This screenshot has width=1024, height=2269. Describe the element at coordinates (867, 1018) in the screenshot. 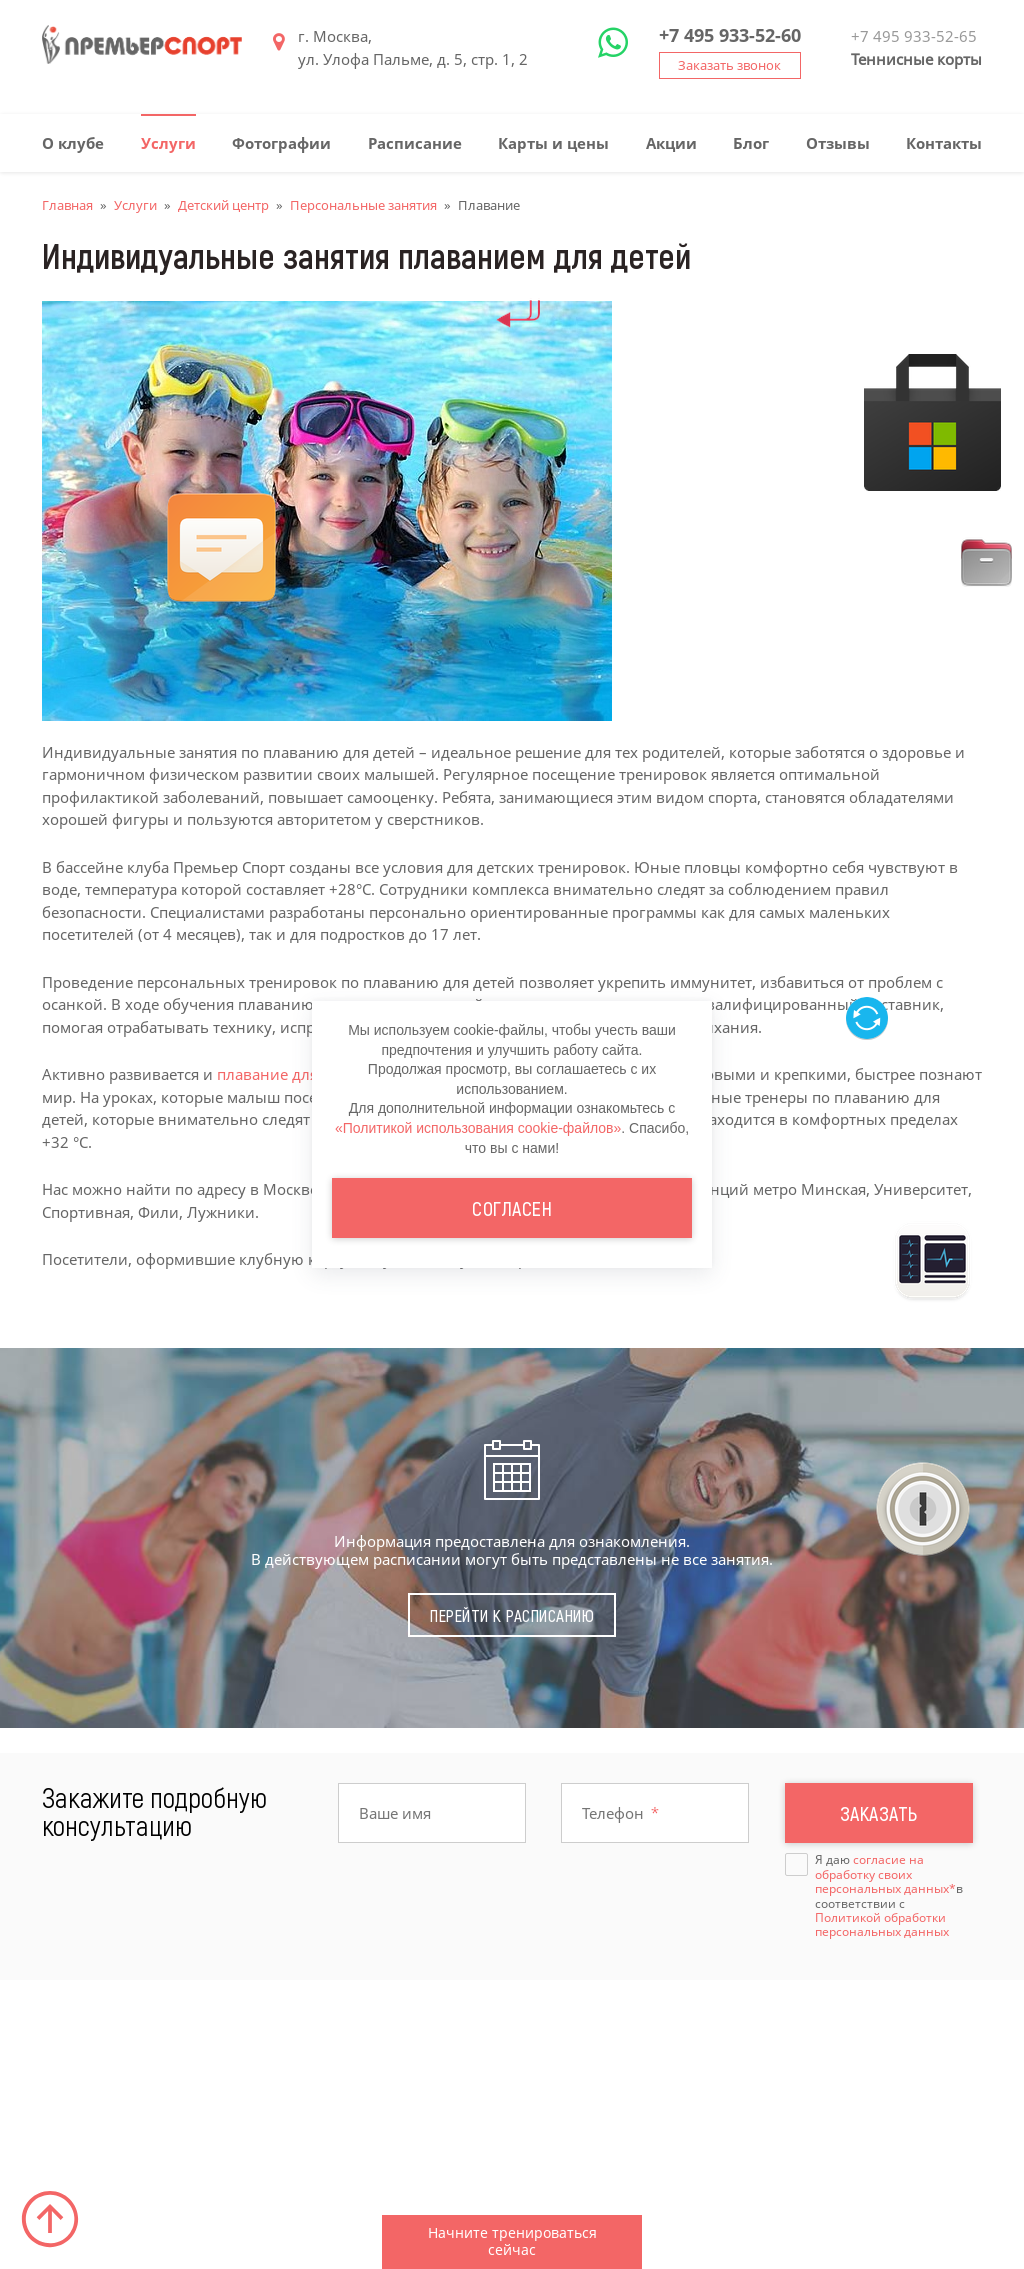

I see `indicates syncing in progress` at that location.